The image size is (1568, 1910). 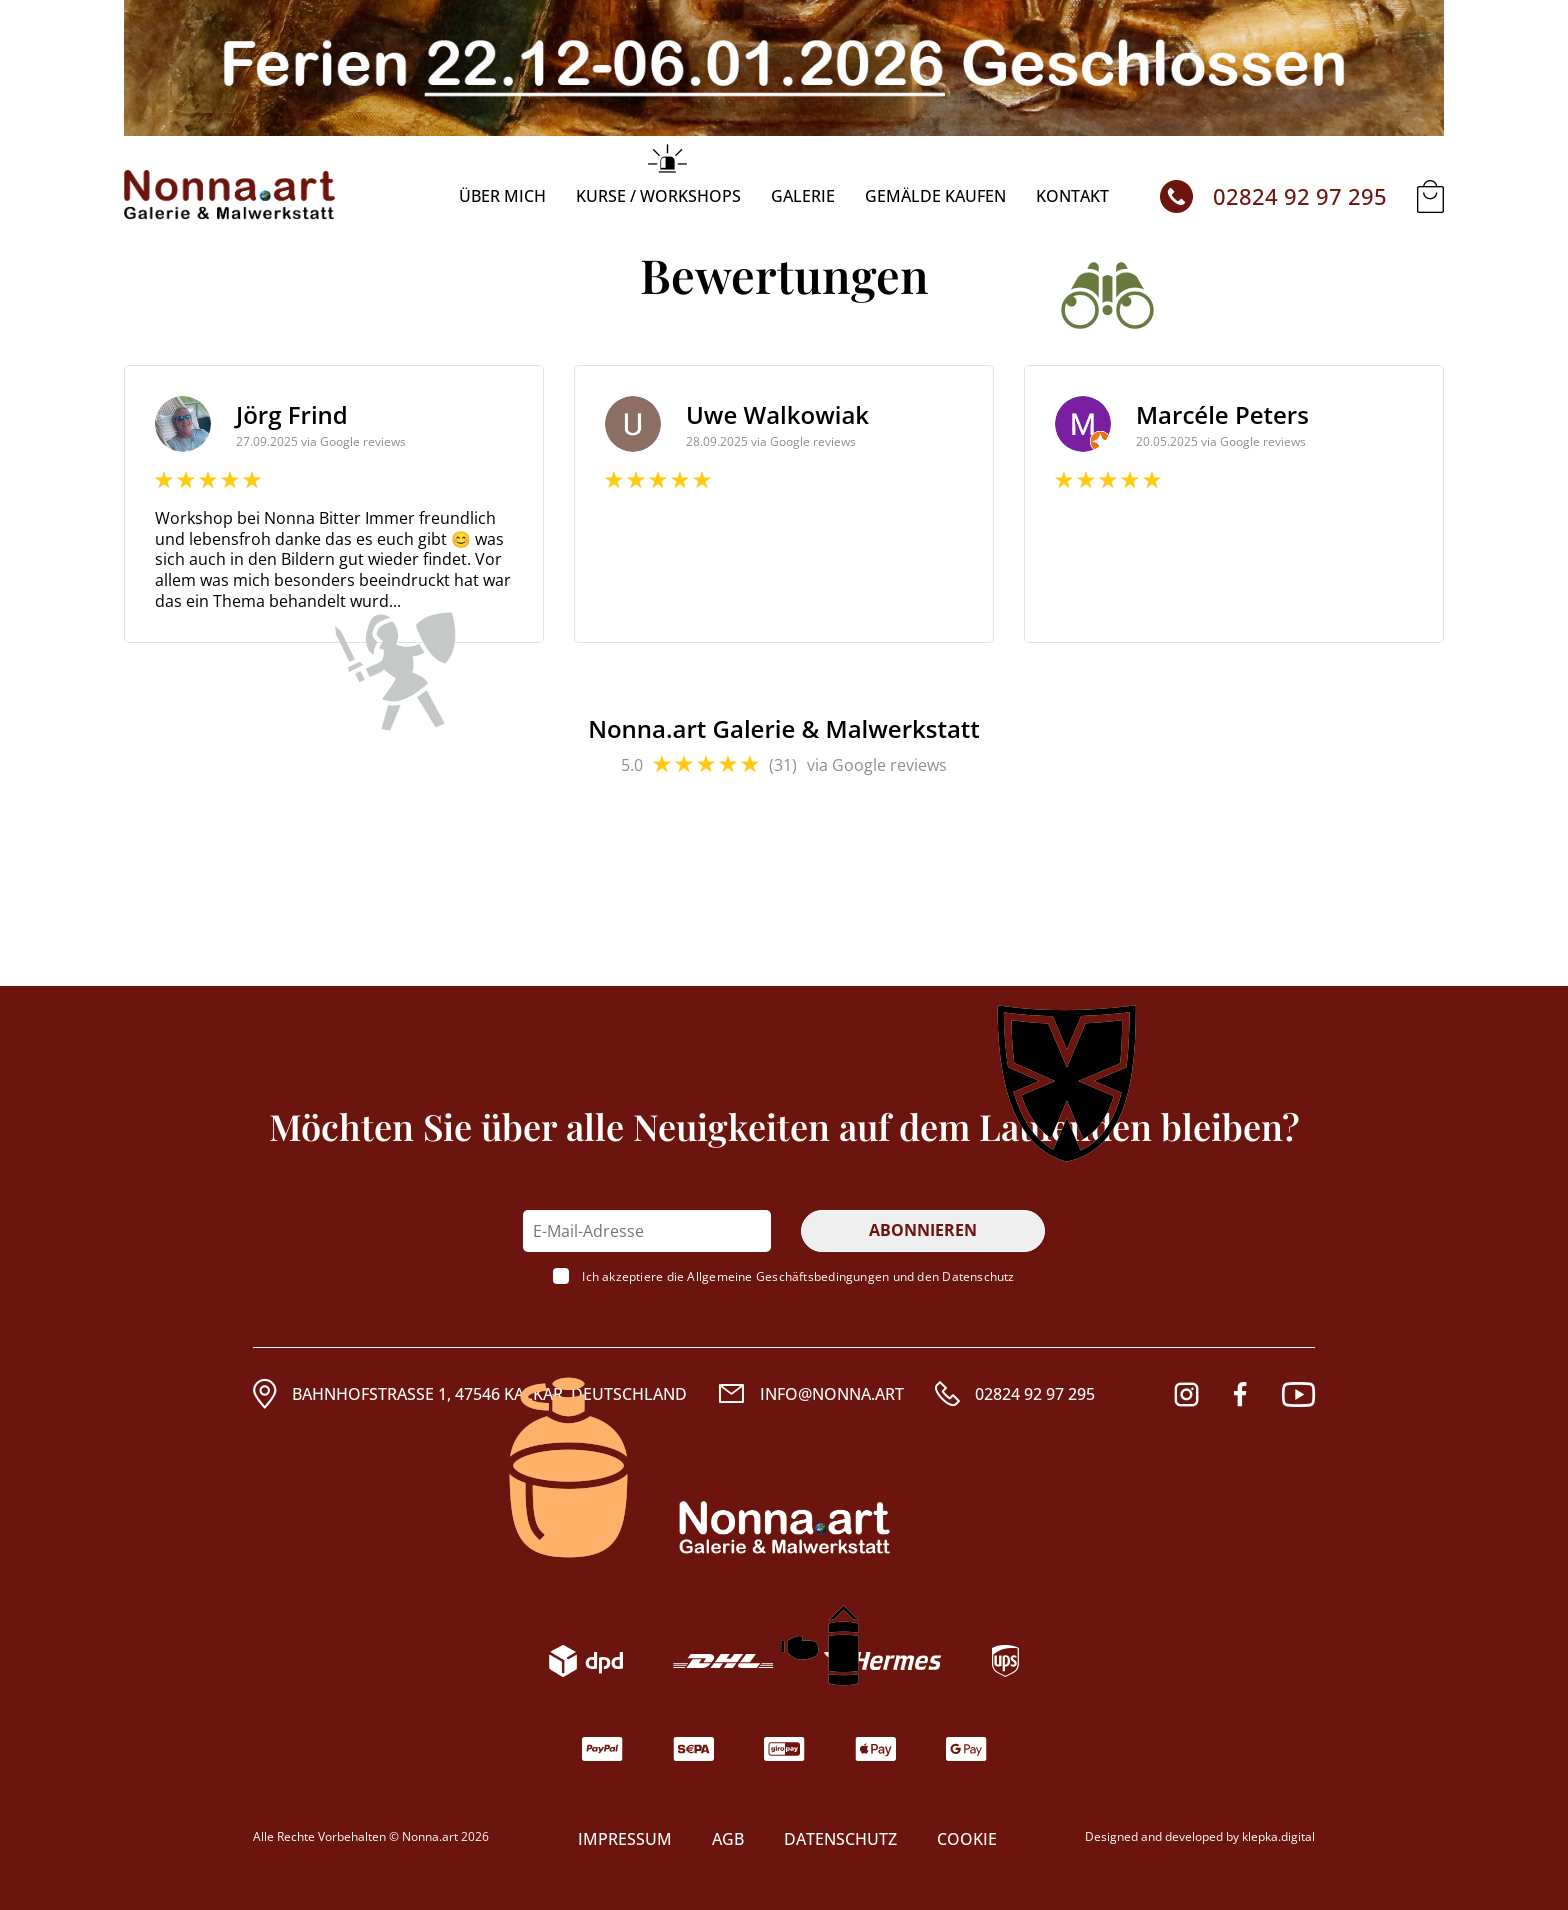 What do you see at coordinates (821, 1646) in the screenshot?
I see `access boxing or combat training features` at bounding box center [821, 1646].